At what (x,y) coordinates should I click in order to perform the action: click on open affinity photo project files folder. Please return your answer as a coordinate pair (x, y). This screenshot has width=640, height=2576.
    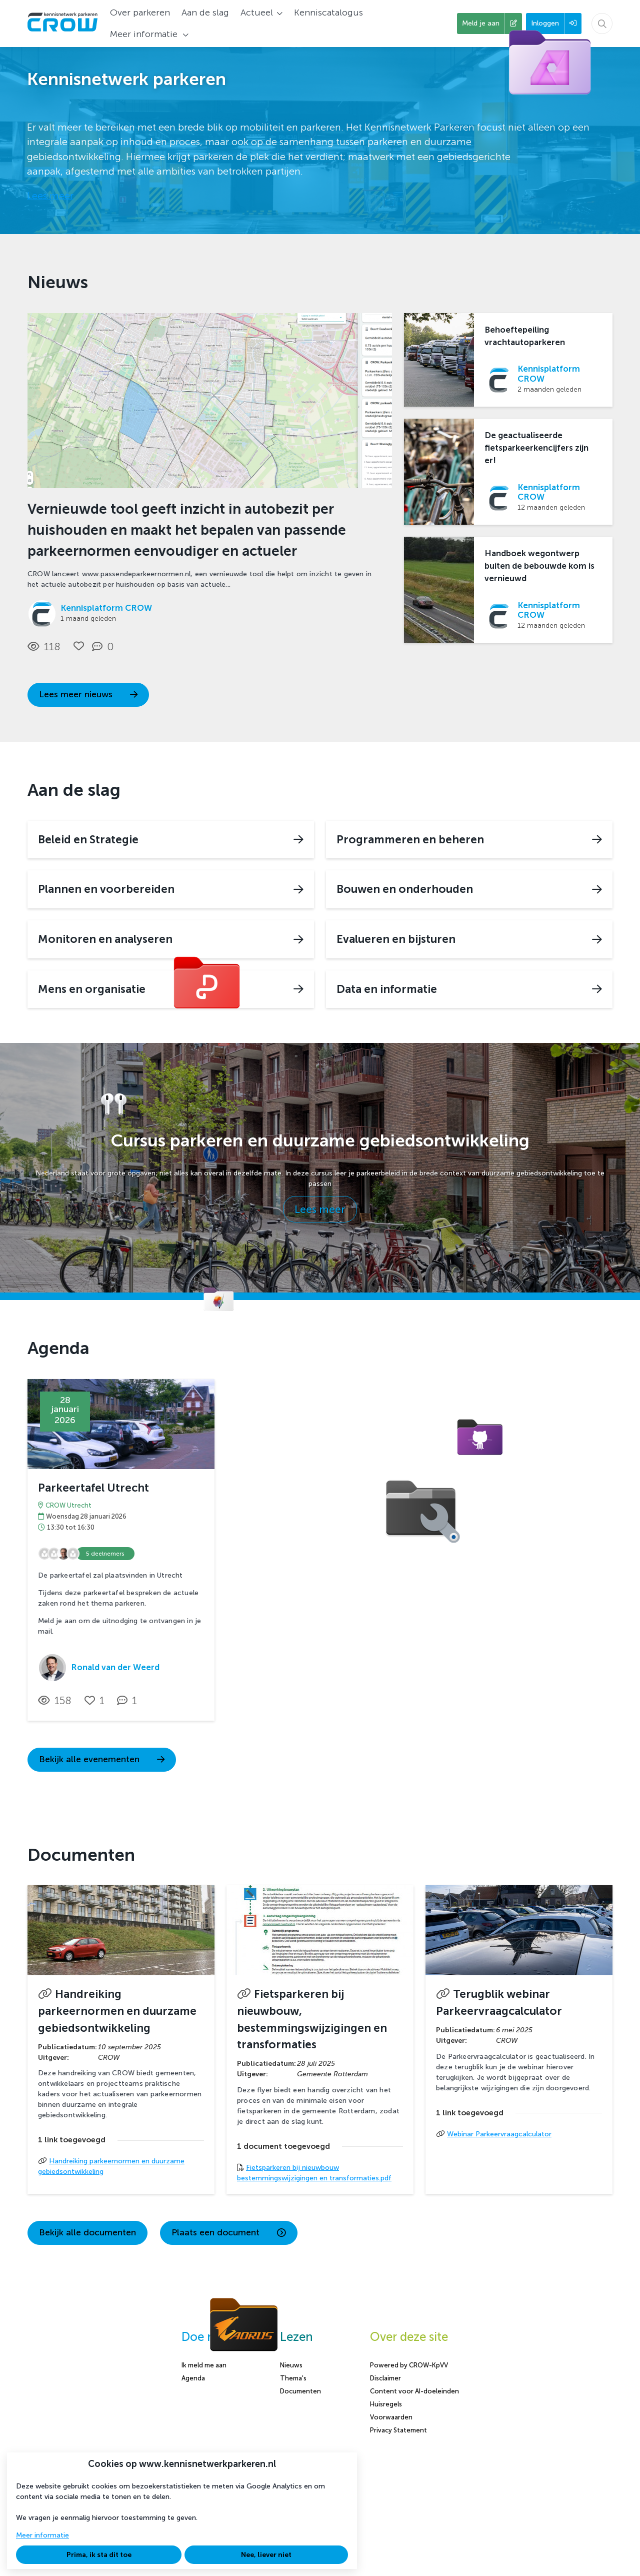
    Looking at the image, I should click on (550, 65).